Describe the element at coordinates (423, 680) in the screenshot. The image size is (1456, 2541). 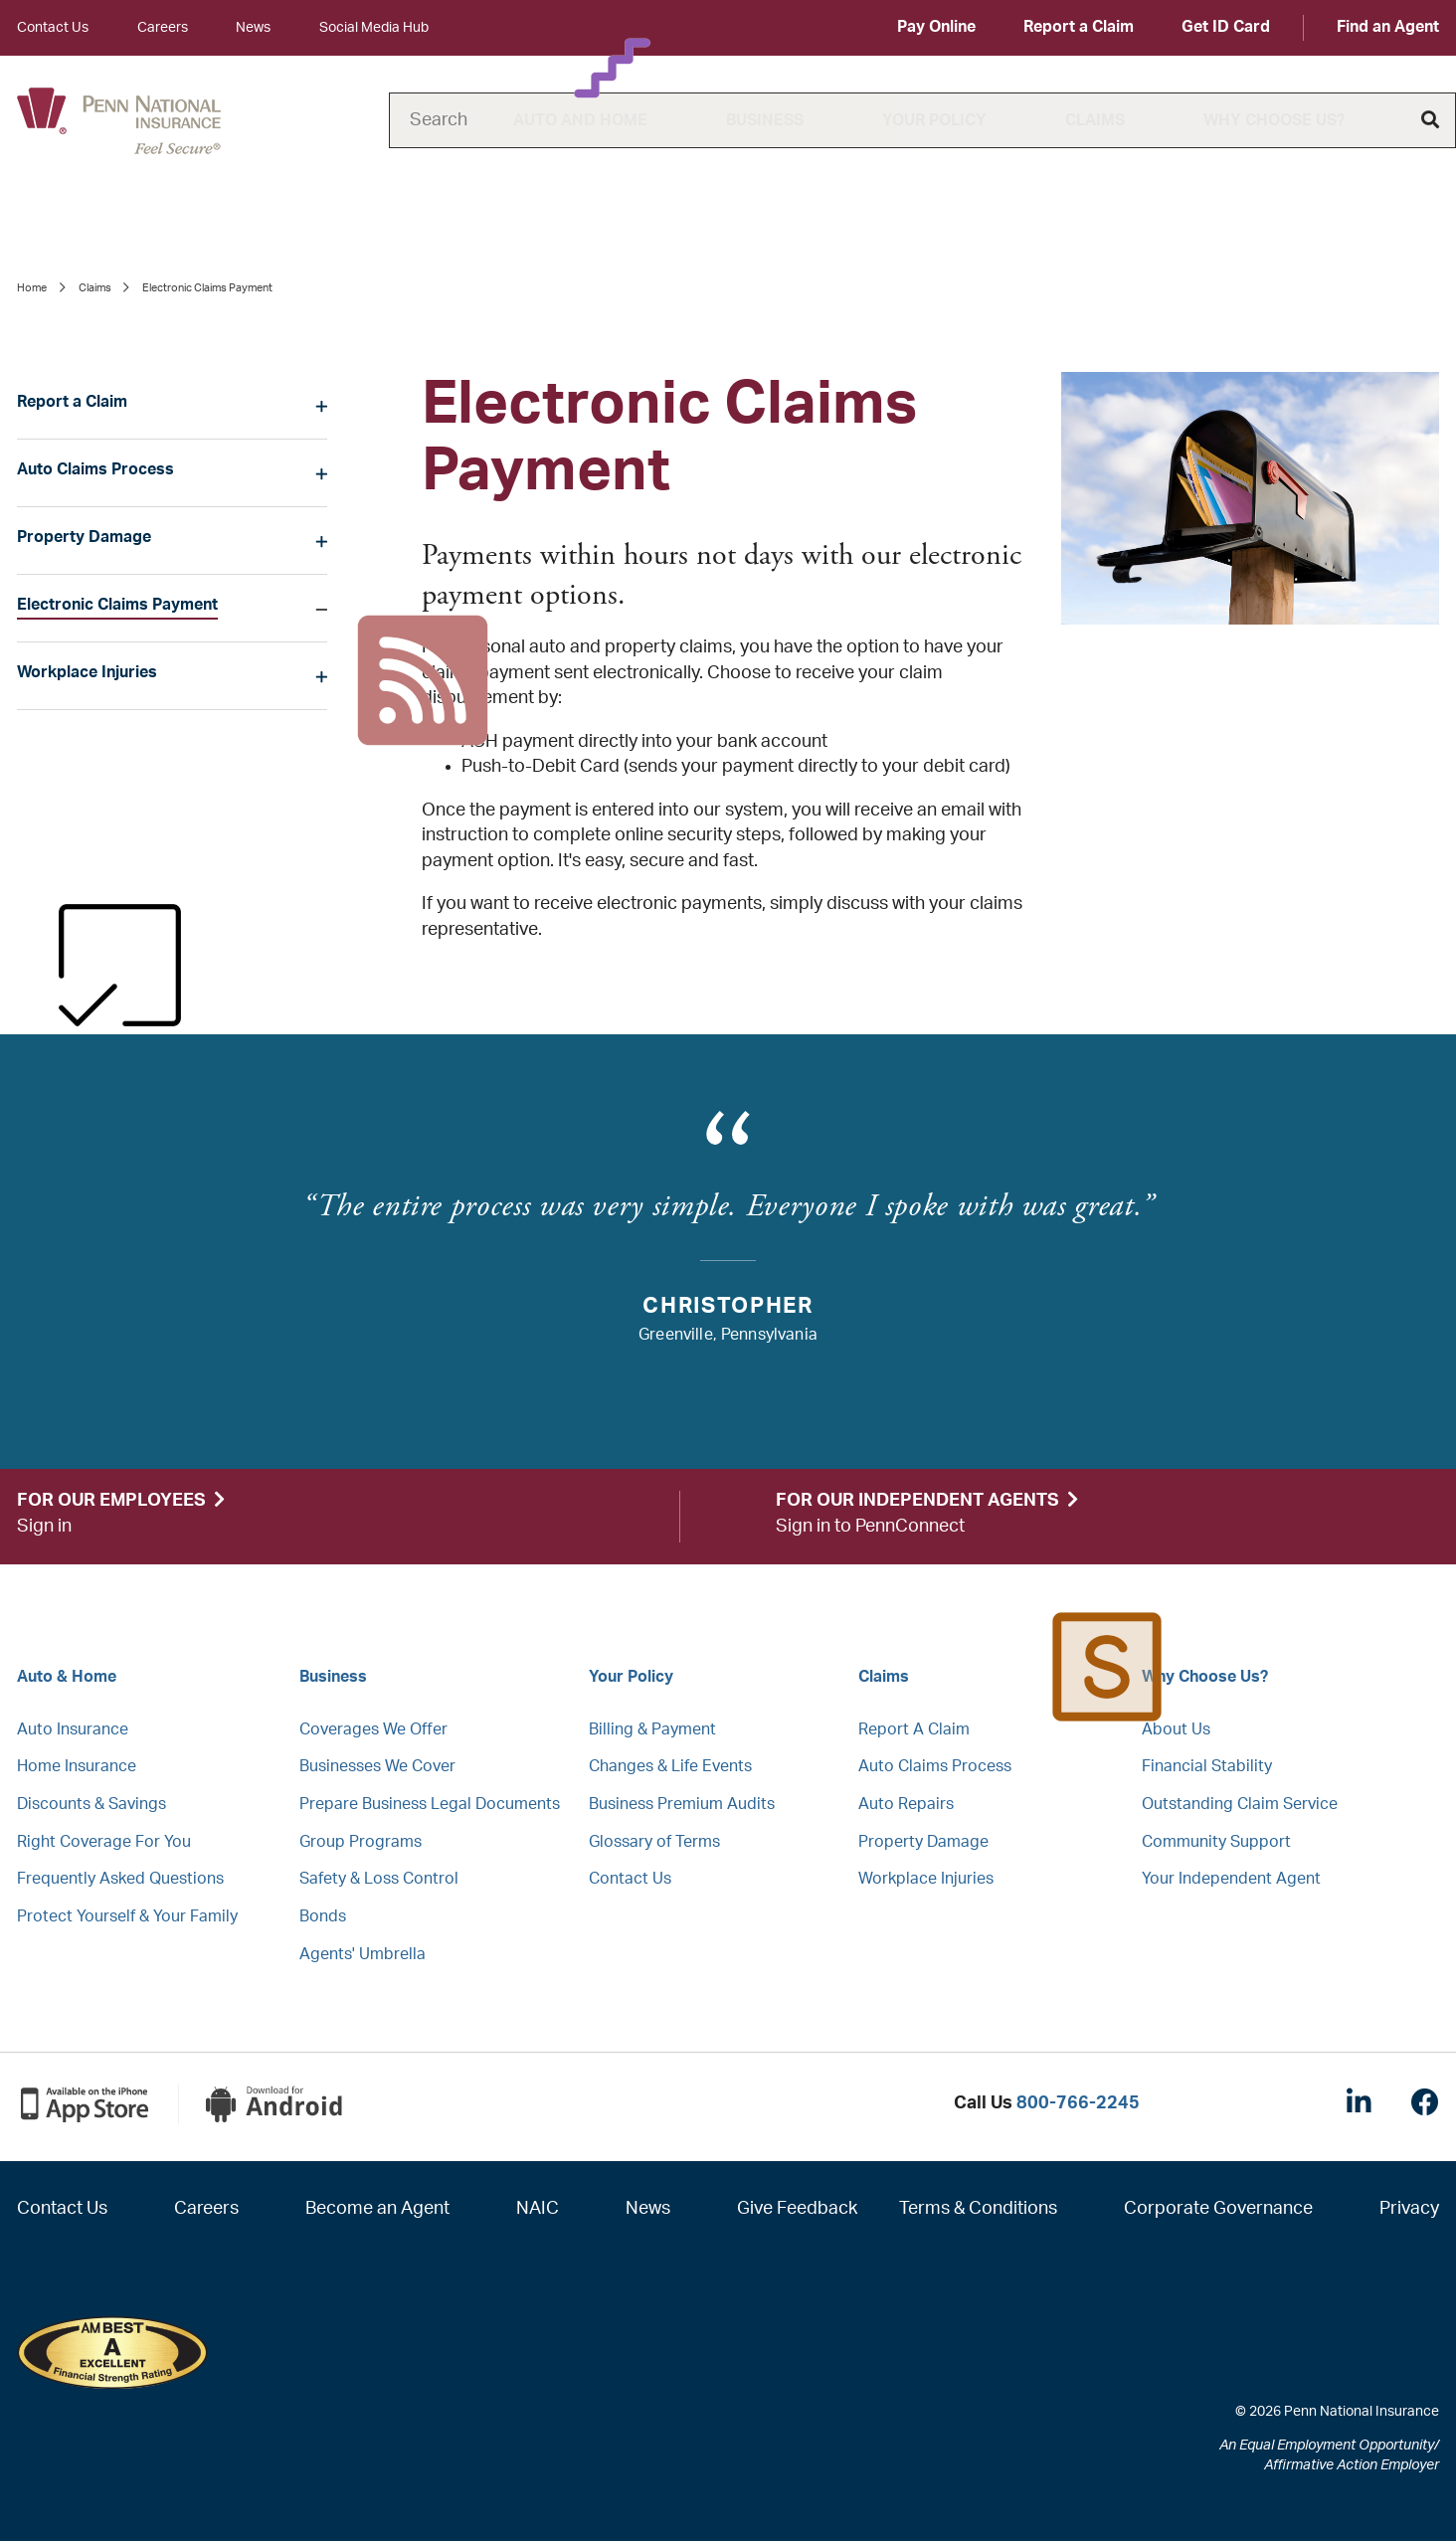
I see `subscribe to RSS feed` at that location.